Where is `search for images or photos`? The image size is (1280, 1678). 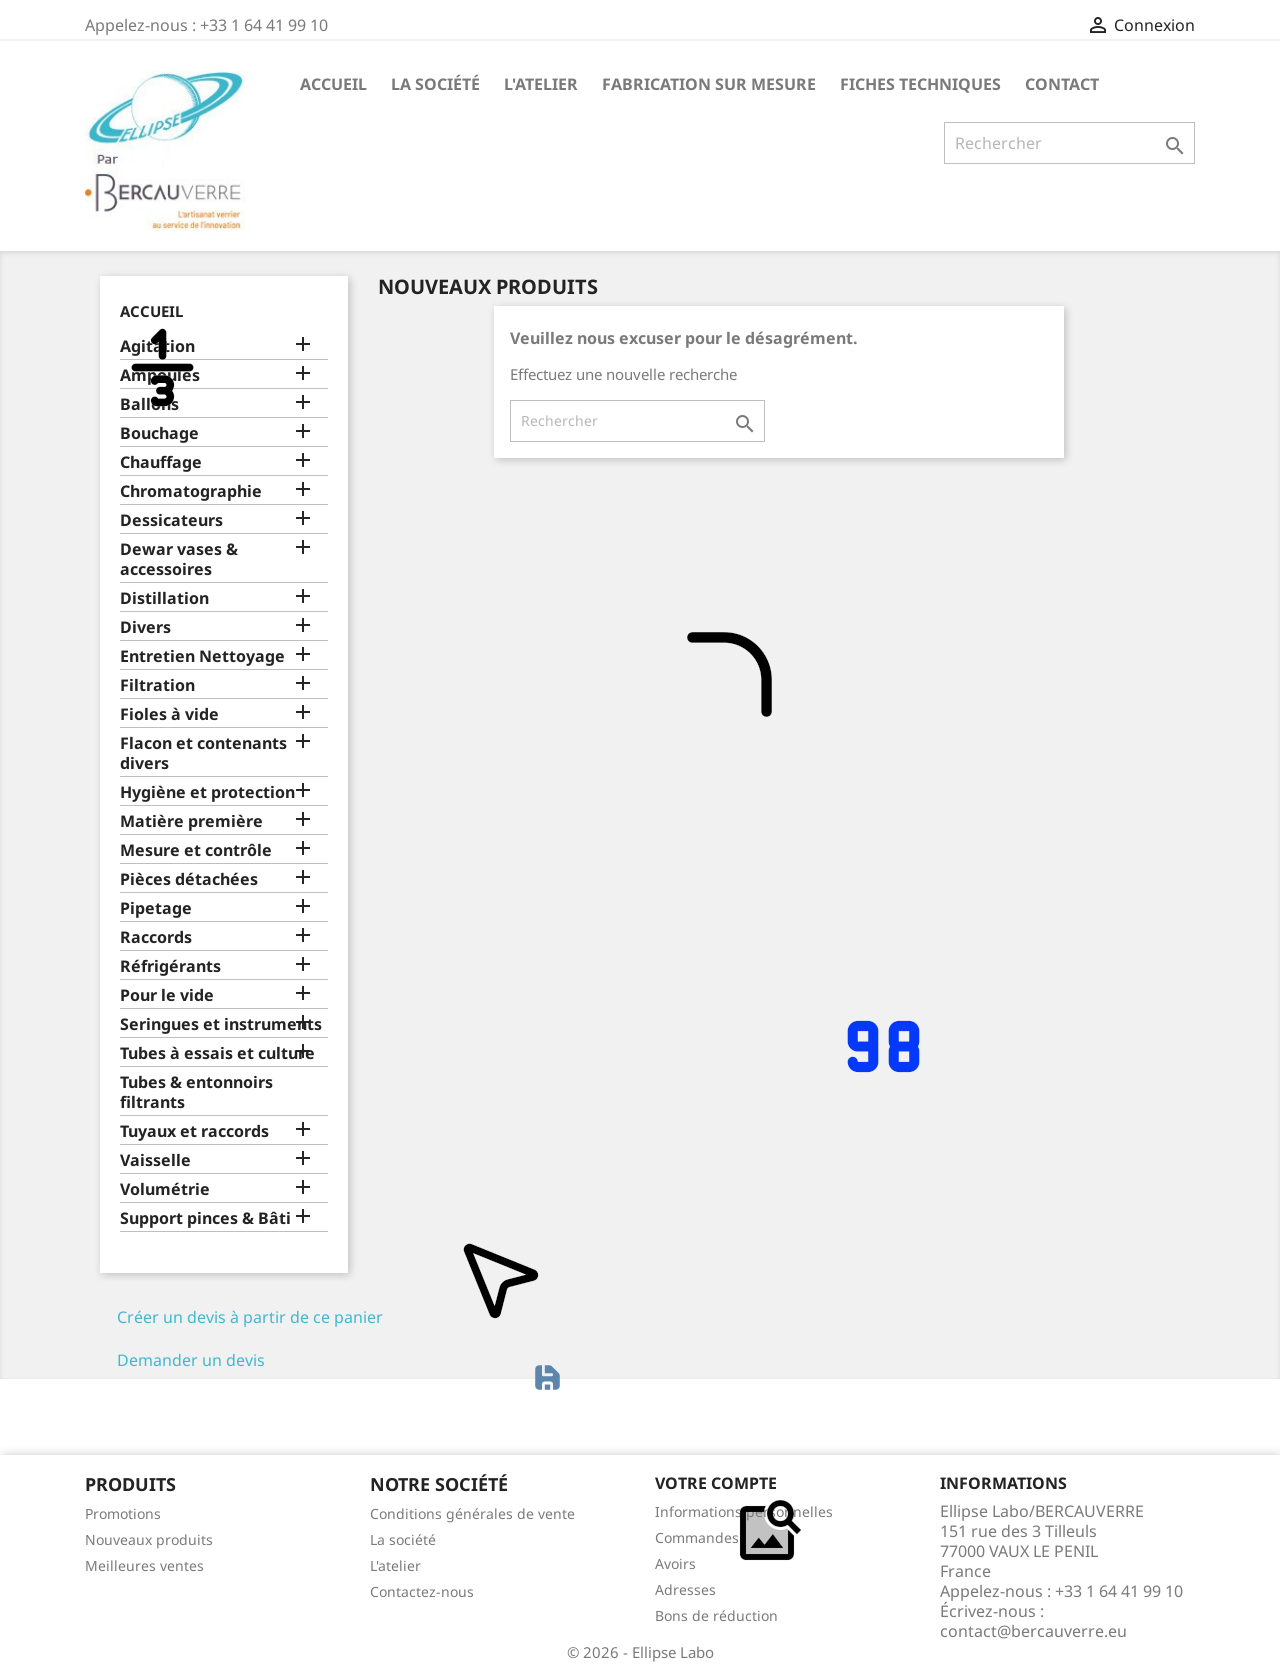
search for images or photos is located at coordinates (770, 1530).